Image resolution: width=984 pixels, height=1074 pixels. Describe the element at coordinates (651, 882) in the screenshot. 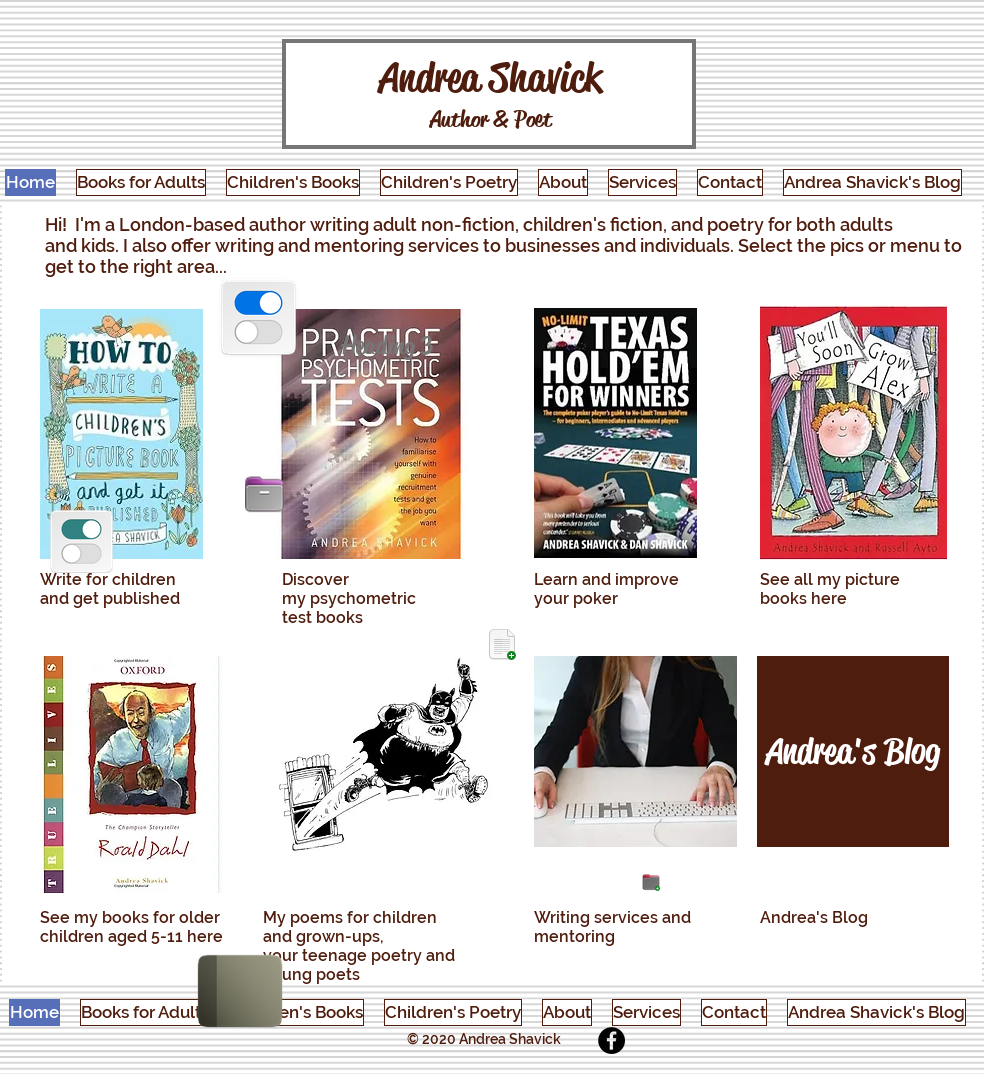

I see `create a new folder` at that location.